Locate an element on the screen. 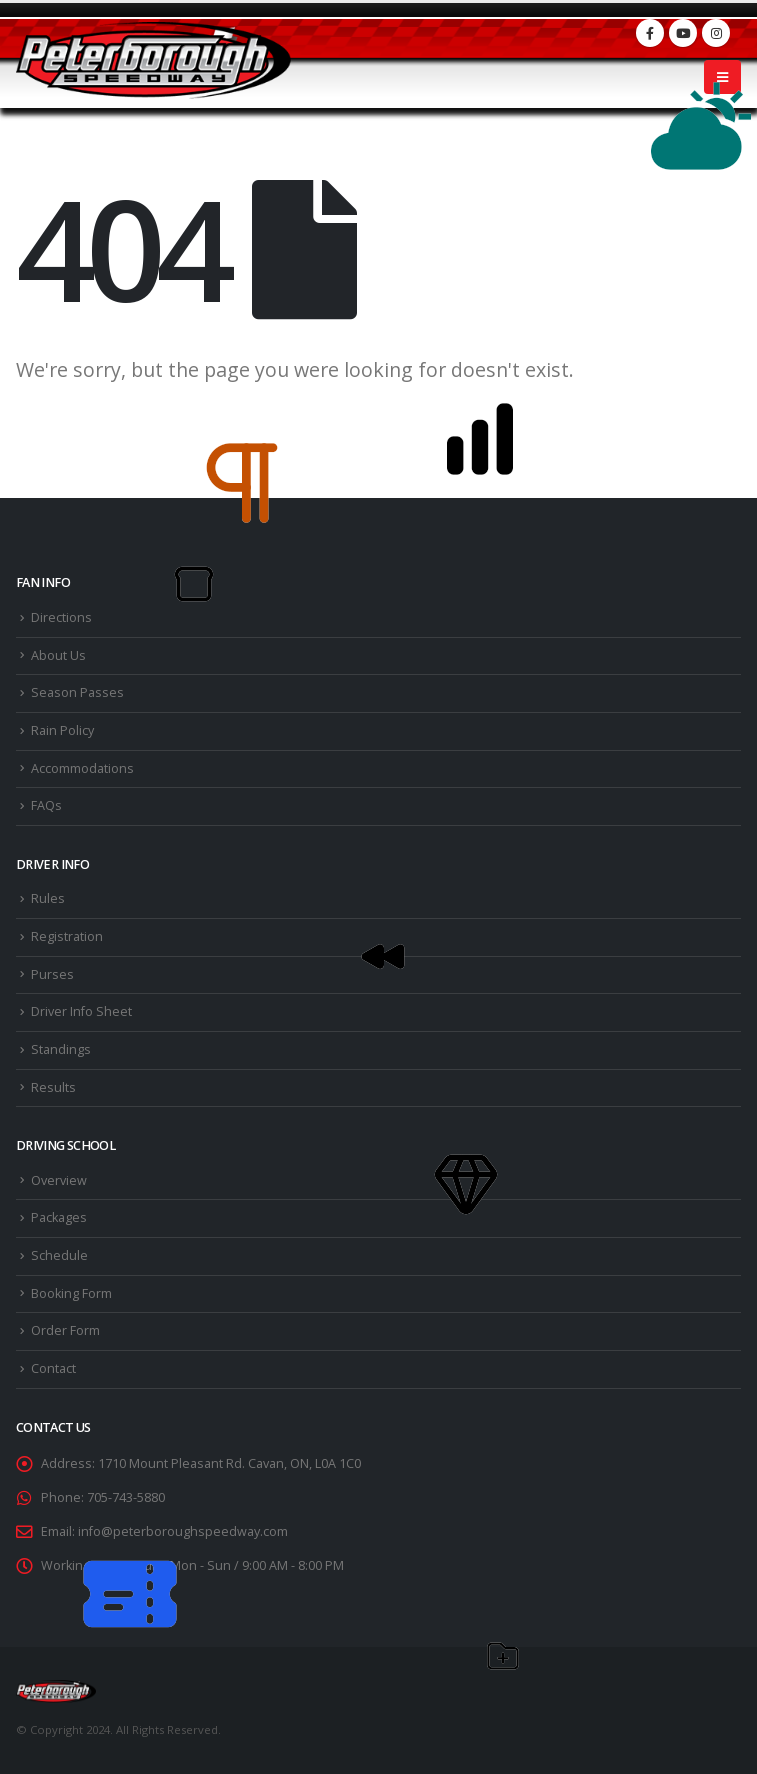 The width and height of the screenshot is (757, 1774). view your tickets or passes is located at coordinates (130, 1594).